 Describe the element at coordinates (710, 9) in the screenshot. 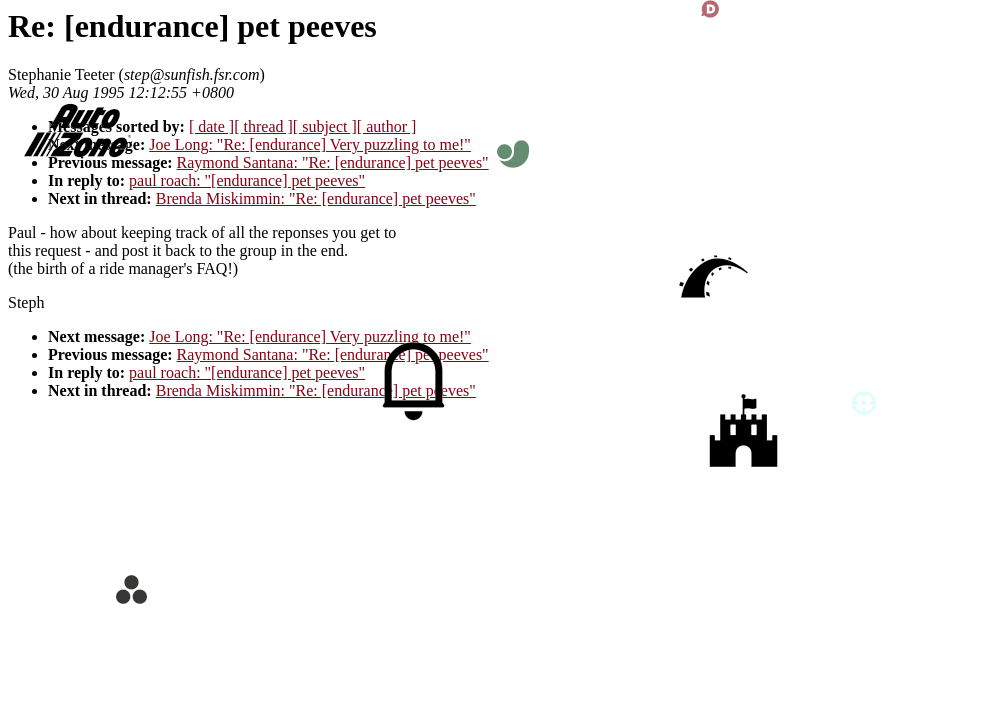

I see `open Disqus comments section` at that location.